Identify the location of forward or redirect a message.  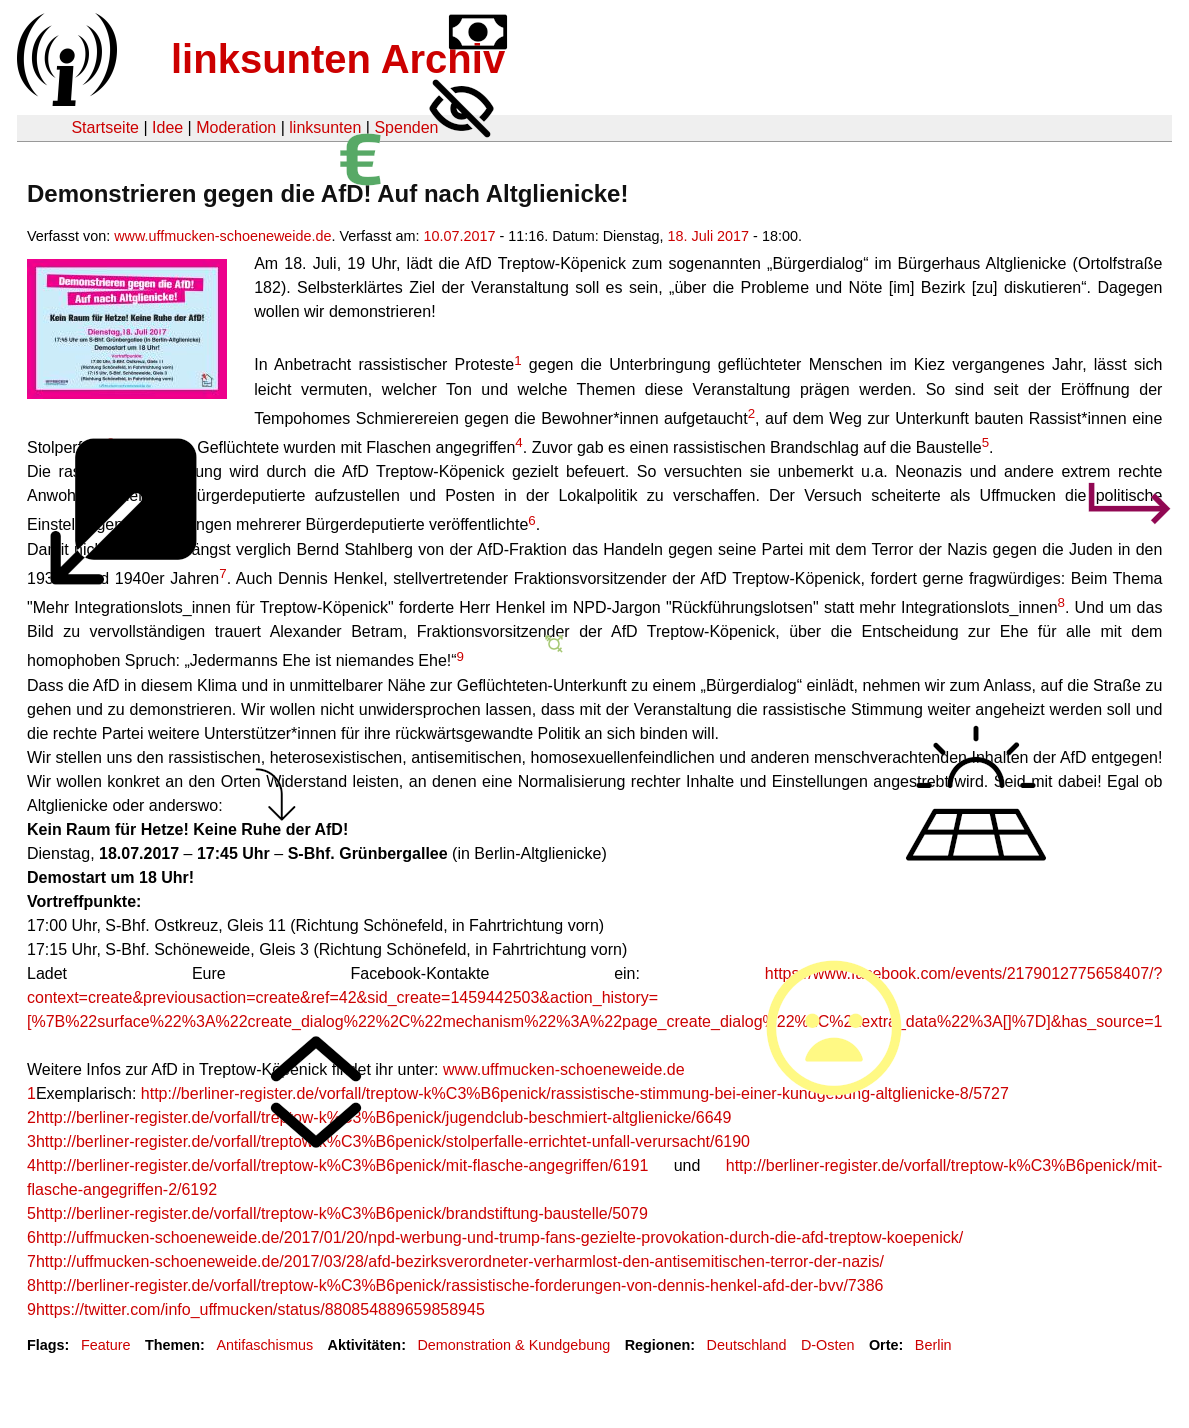
(1129, 503).